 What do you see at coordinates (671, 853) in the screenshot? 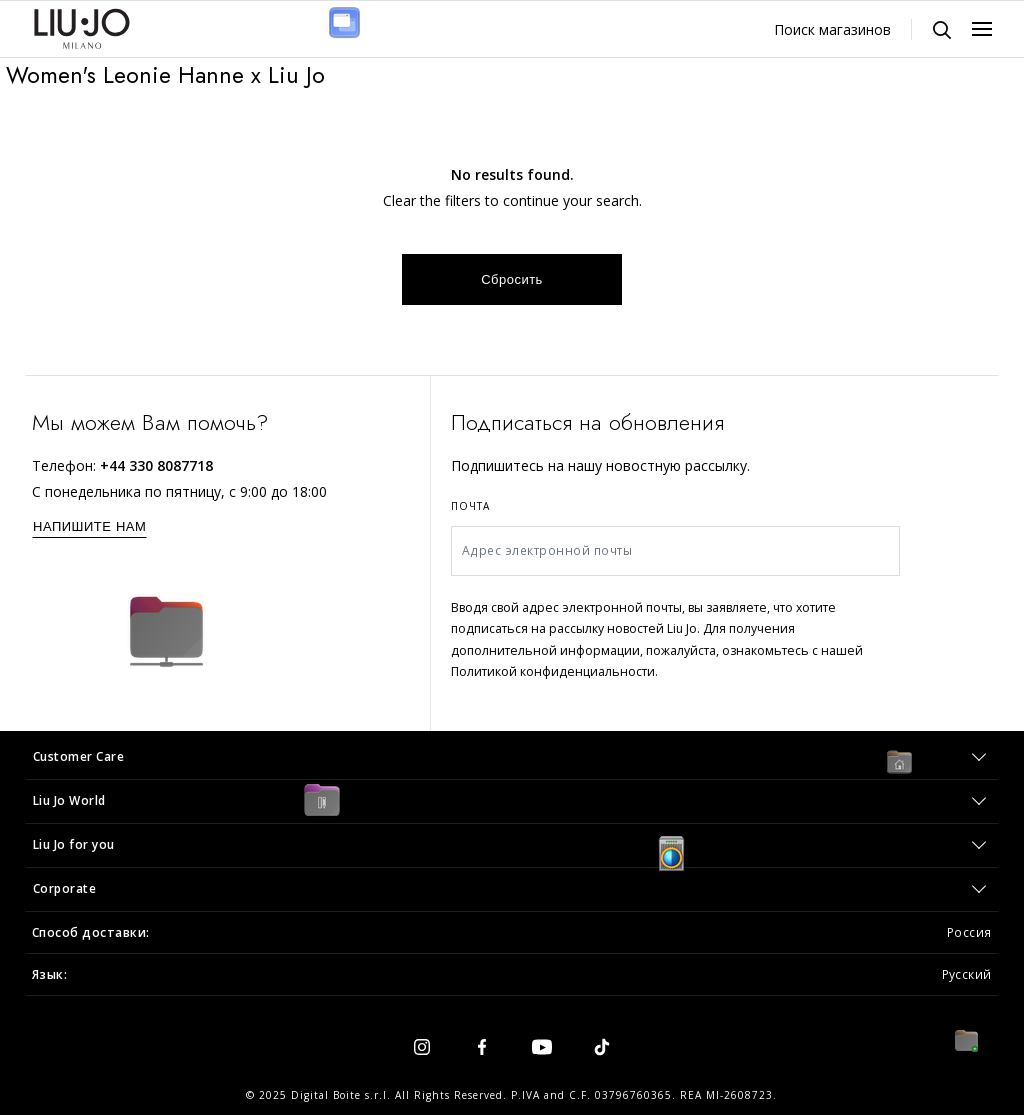
I see `access RAID 1 storage configuration` at bounding box center [671, 853].